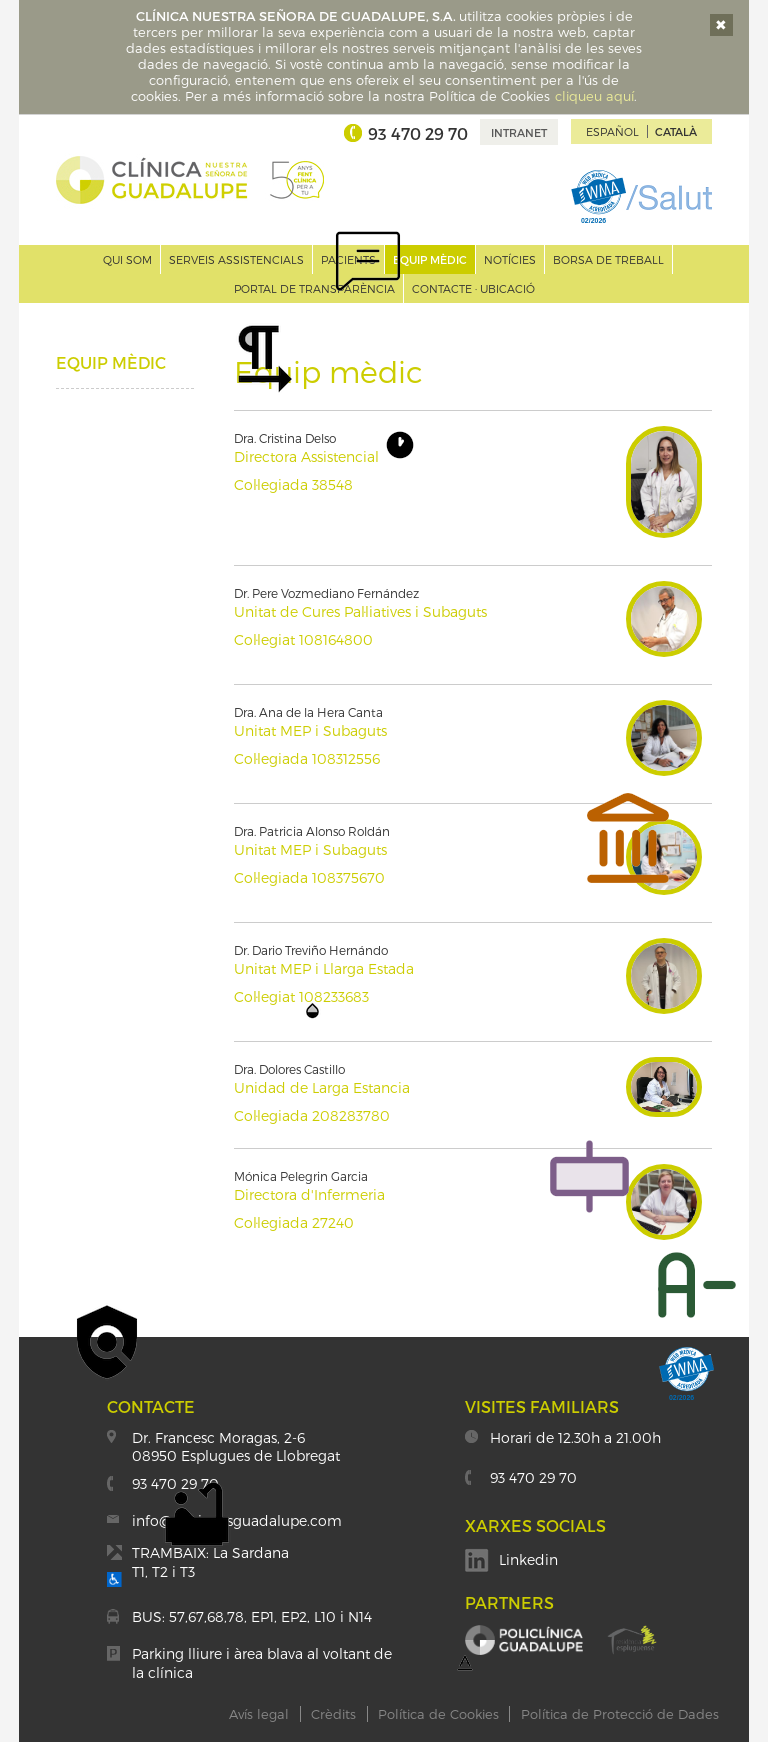 The width and height of the screenshot is (768, 1742). What do you see at coordinates (589, 1176) in the screenshot?
I see `center align object horizontally` at bounding box center [589, 1176].